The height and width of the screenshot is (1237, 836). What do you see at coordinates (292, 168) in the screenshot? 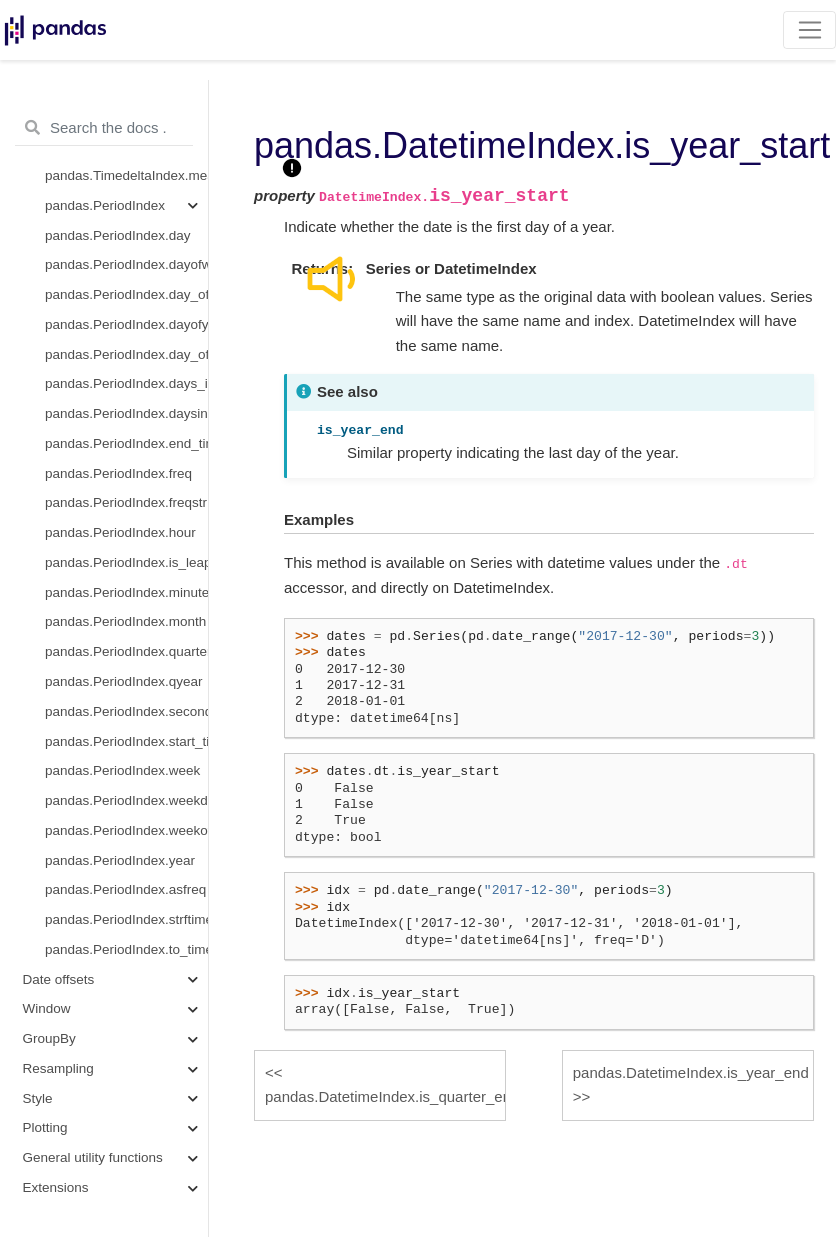
I see `indicates an error or warning state` at bounding box center [292, 168].